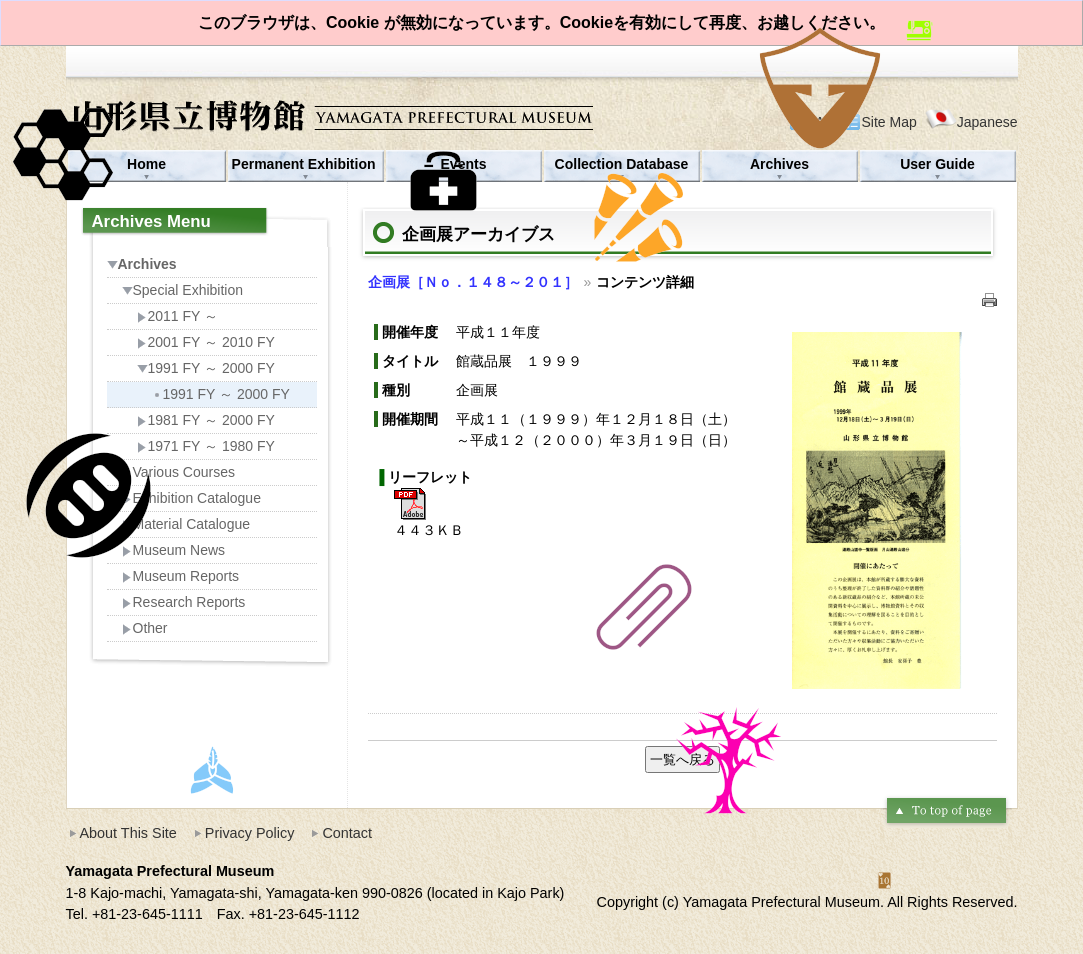  What do you see at coordinates (820, 88) in the screenshot?
I see `indicates armor or defense has been reduced` at bounding box center [820, 88].